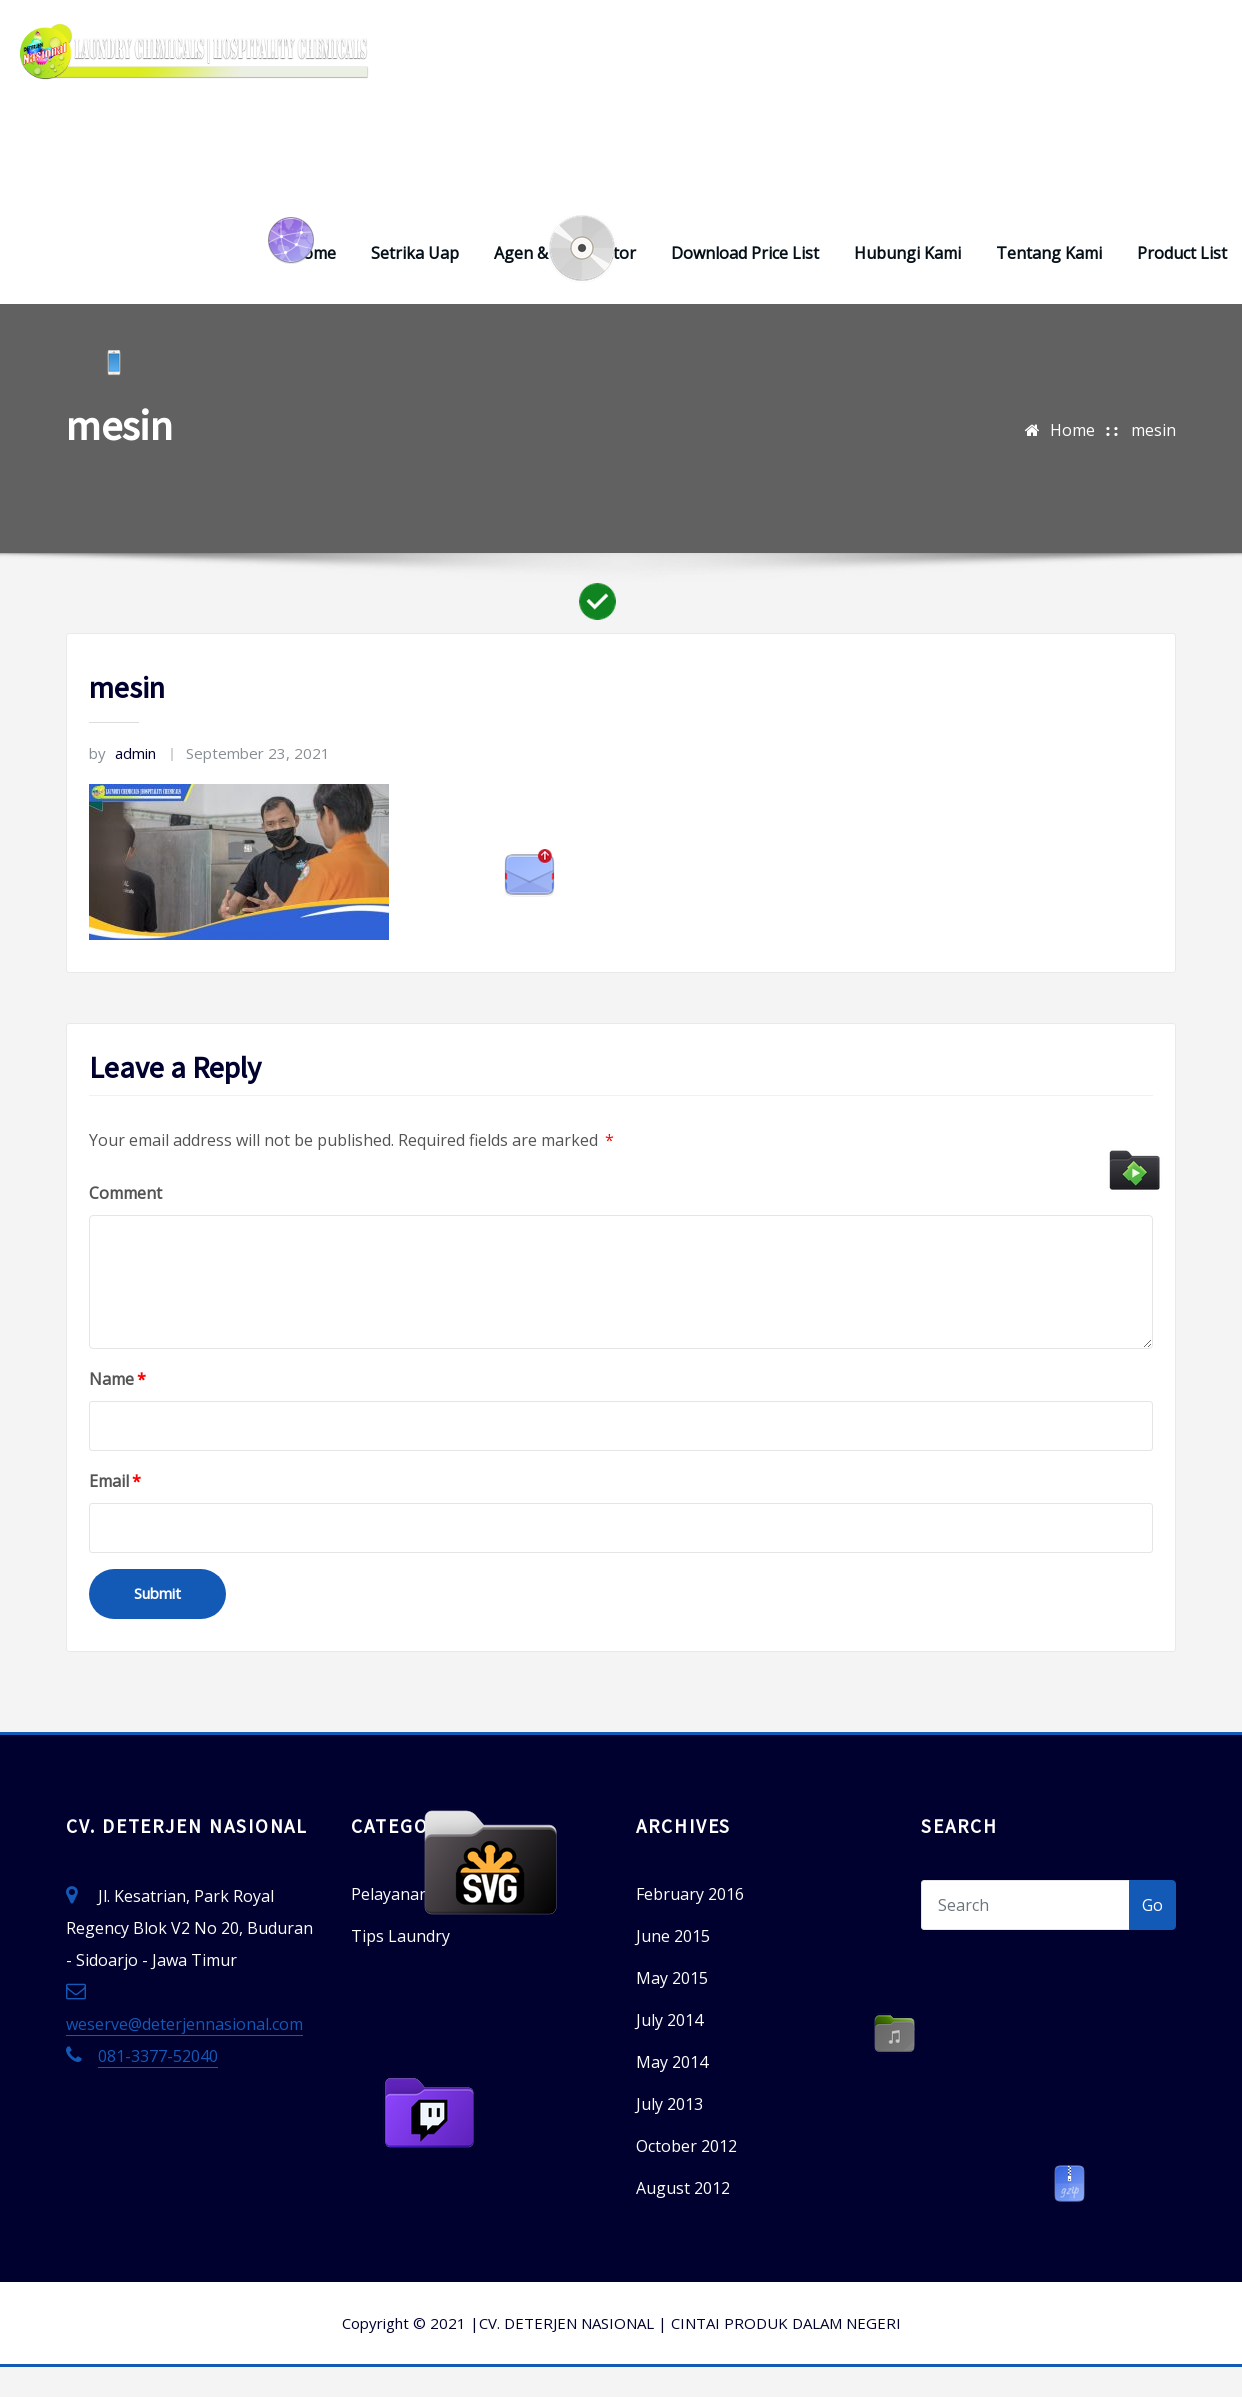 This screenshot has width=1242, height=2397. Describe the element at coordinates (597, 601) in the screenshot. I see `apply email filters to your mailbox` at that location.